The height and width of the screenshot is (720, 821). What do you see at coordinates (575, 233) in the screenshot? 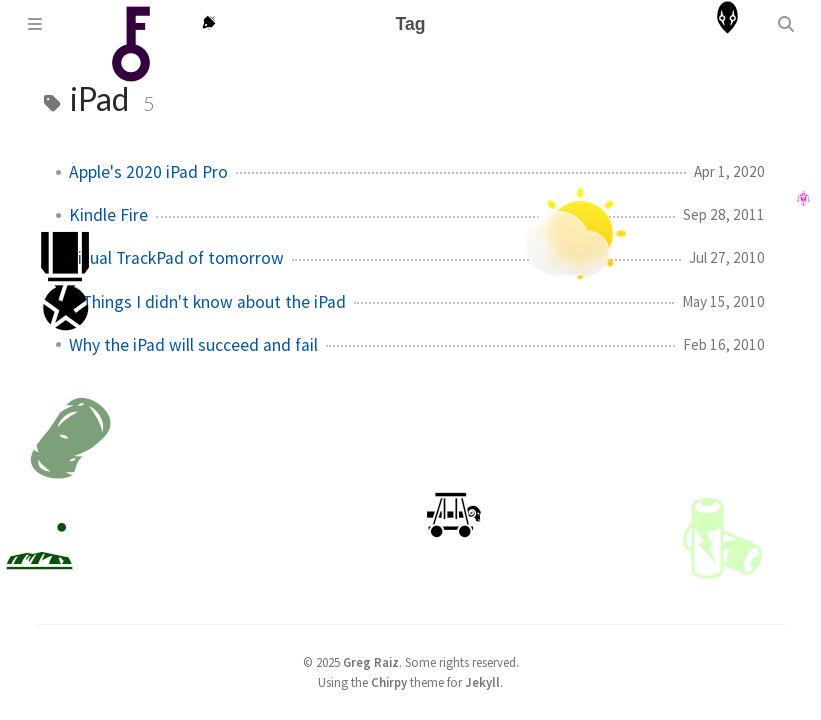
I see `indicates partly cloudy weather conditions` at bounding box center [575, 233].